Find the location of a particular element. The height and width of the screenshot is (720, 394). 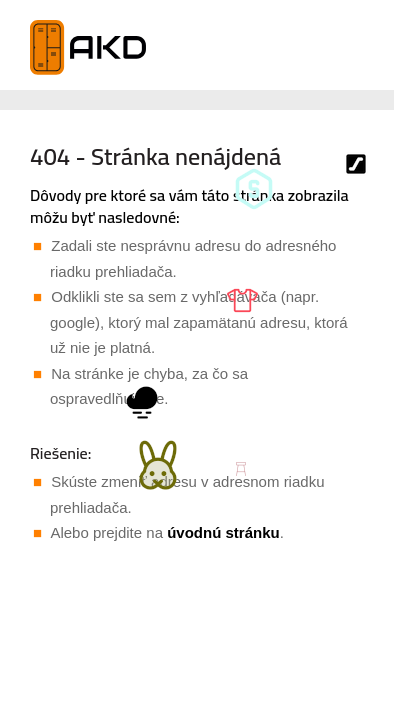

indicates a service or system status is located at coordinates (254, 189).